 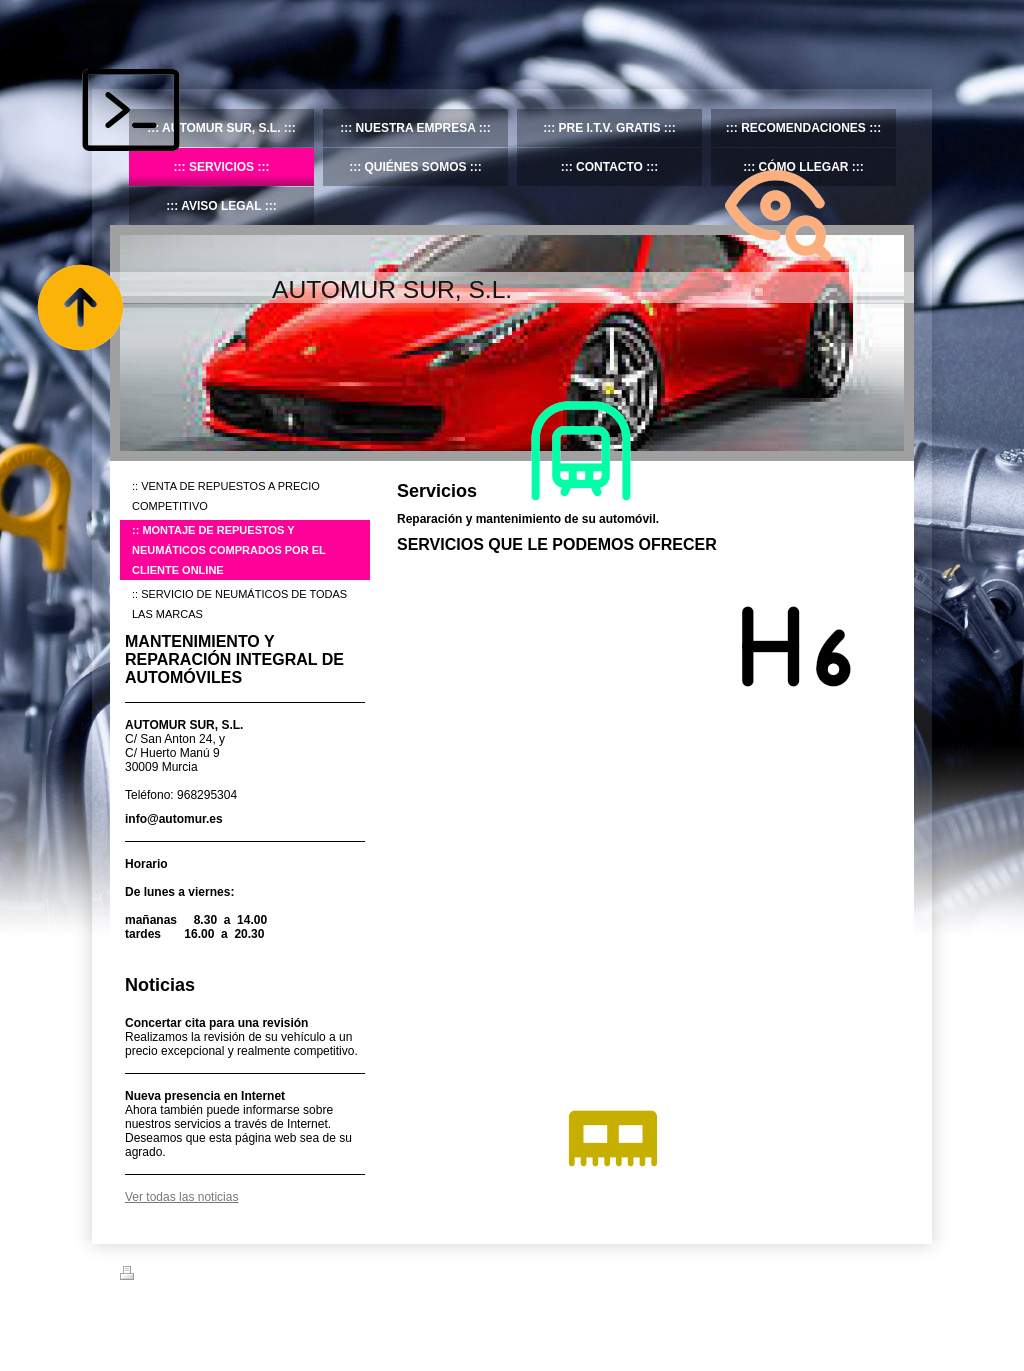 What do you see at coordinates (793, 646) in the screenshot?
I see `format text as heading level 6` at bounding box center [793, 646].